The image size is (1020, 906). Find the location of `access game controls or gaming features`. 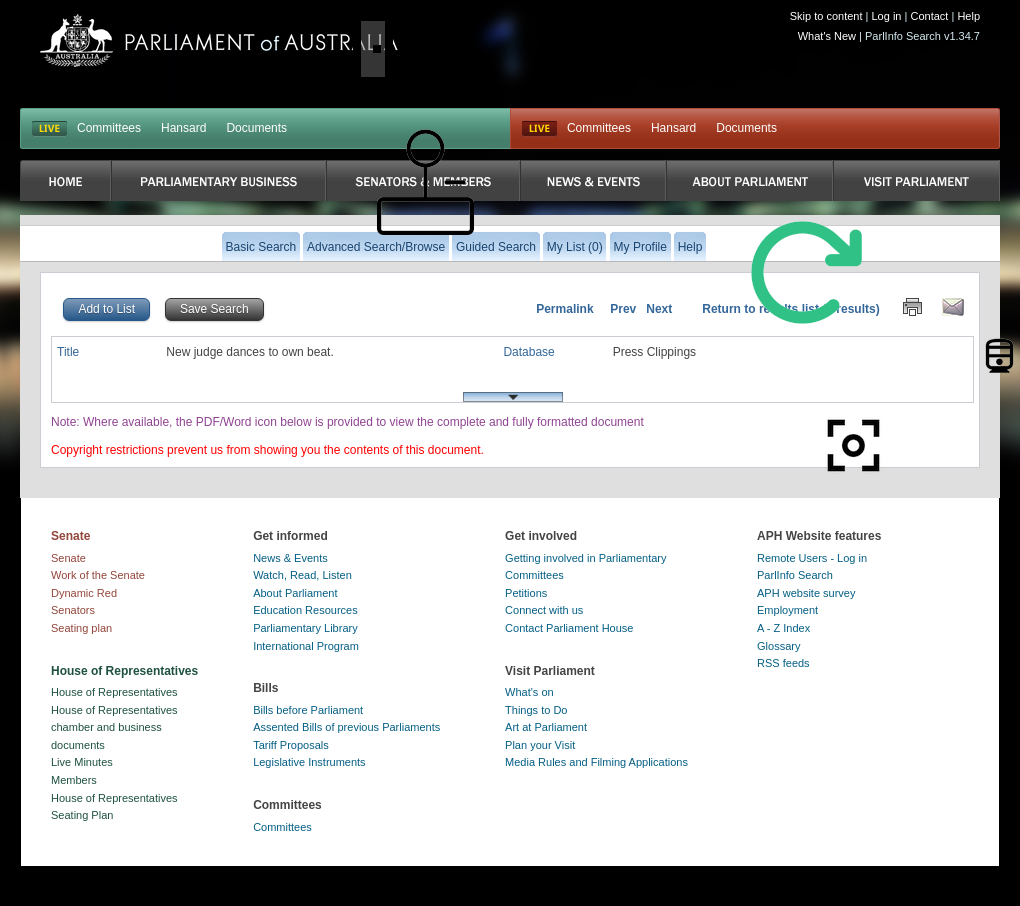

access game controls or gaming features is located at coordinates (425, 186).